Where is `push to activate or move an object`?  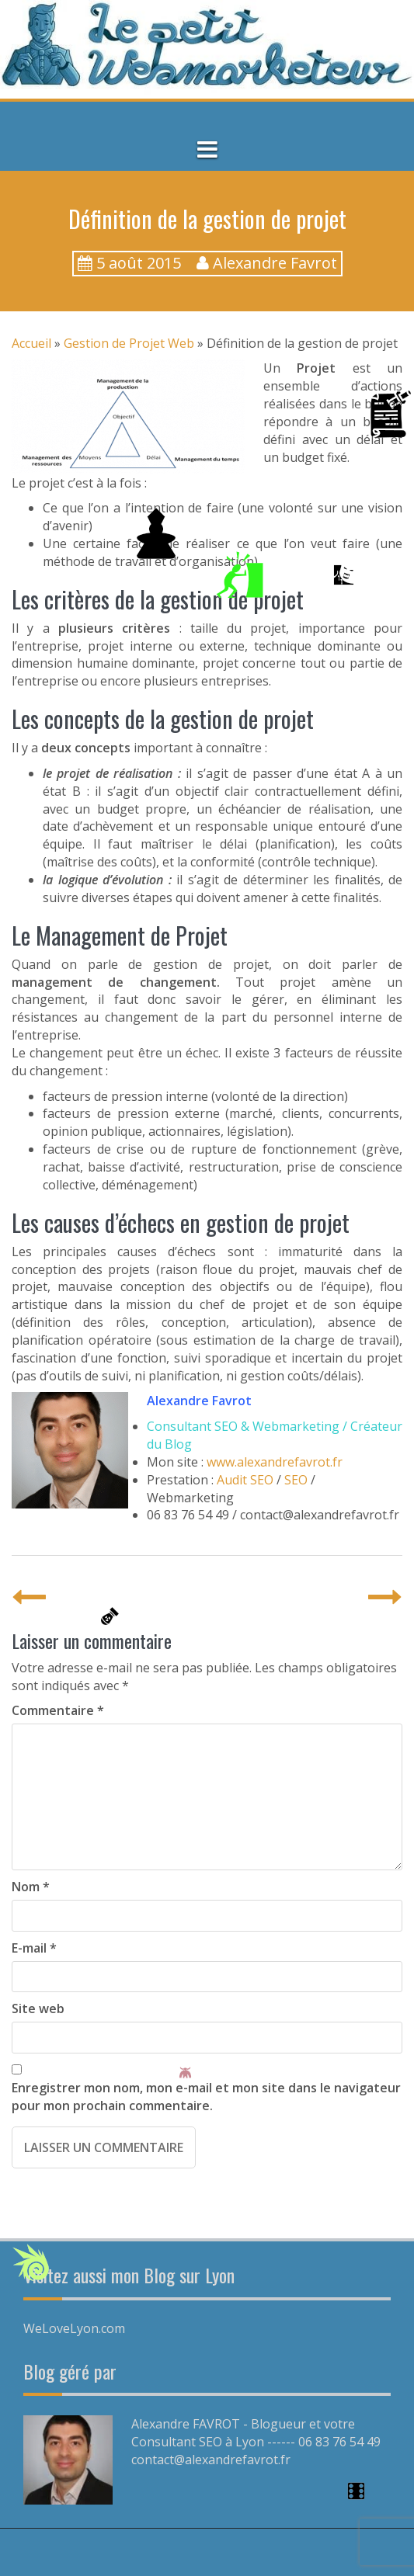
push to activate or move an object is located at coordinates (239, 574).